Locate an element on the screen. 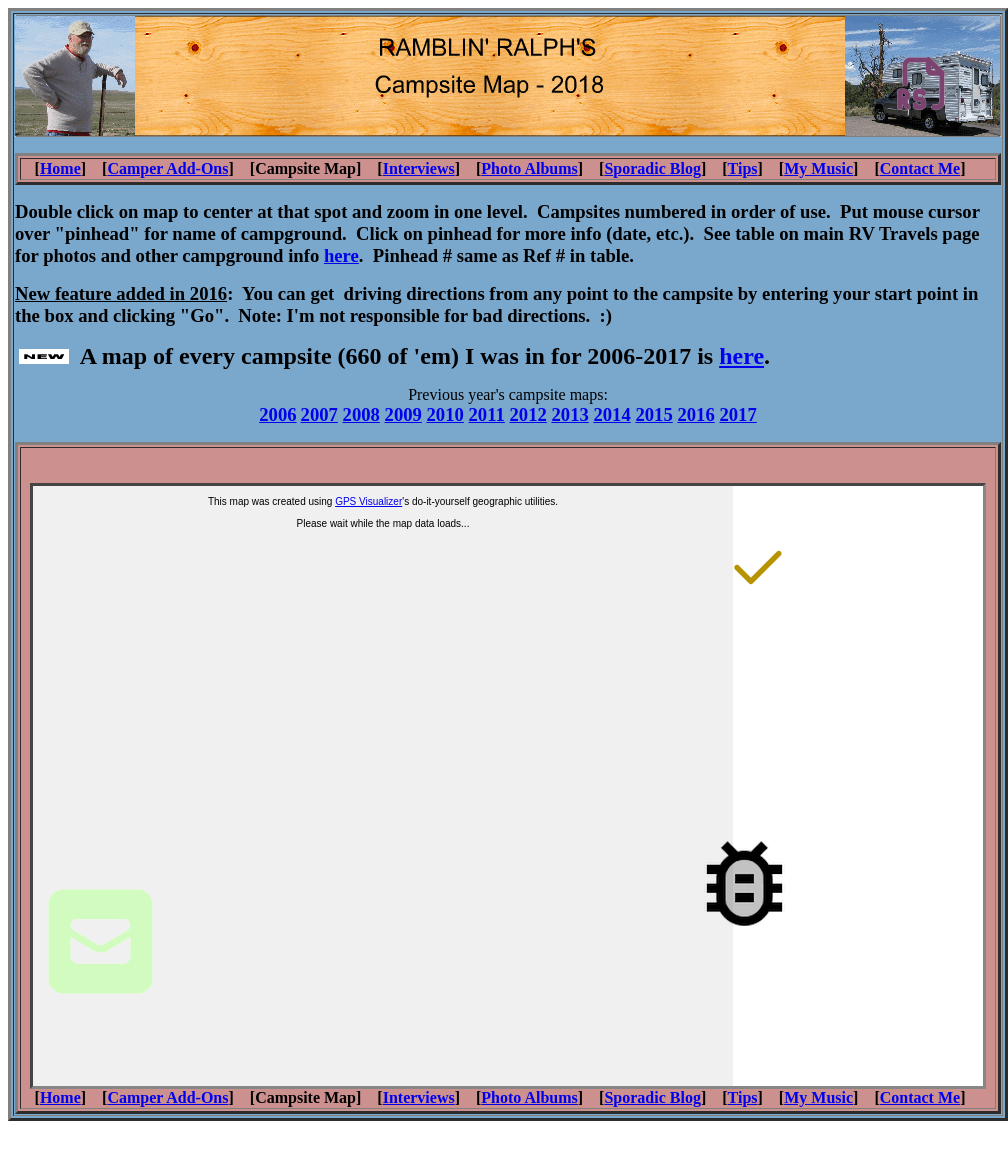 The width and height of the screenshot is (1008, 1171). confirm or submit an action is located at coordinates (756, 567).